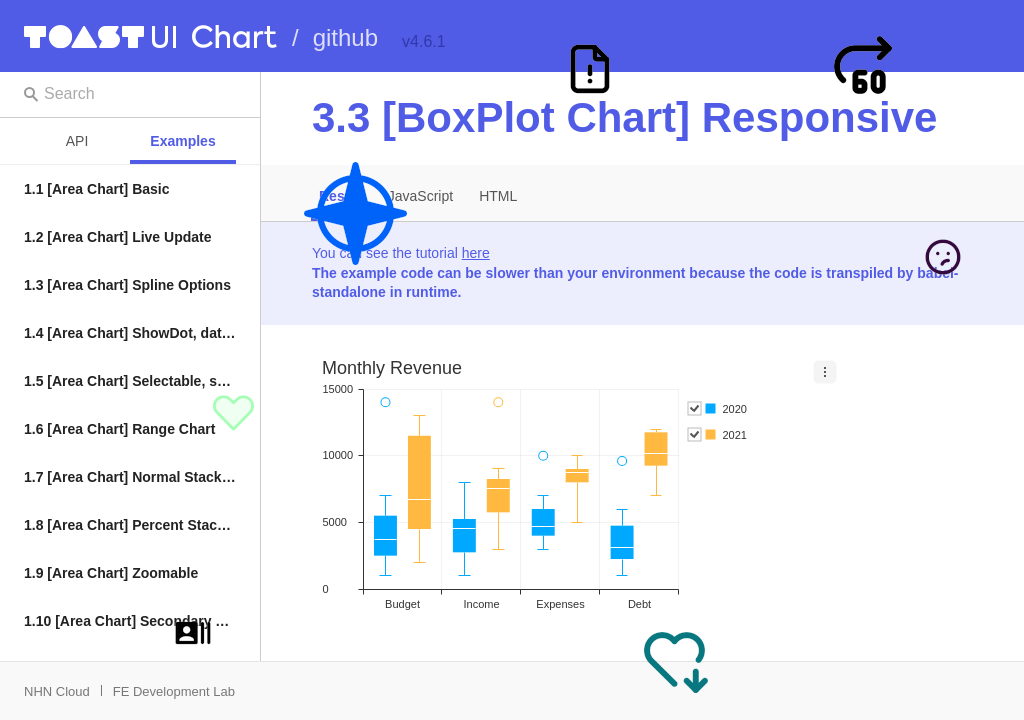  I want to click on indicate user frustration or negative feedback, so click(943, 257).